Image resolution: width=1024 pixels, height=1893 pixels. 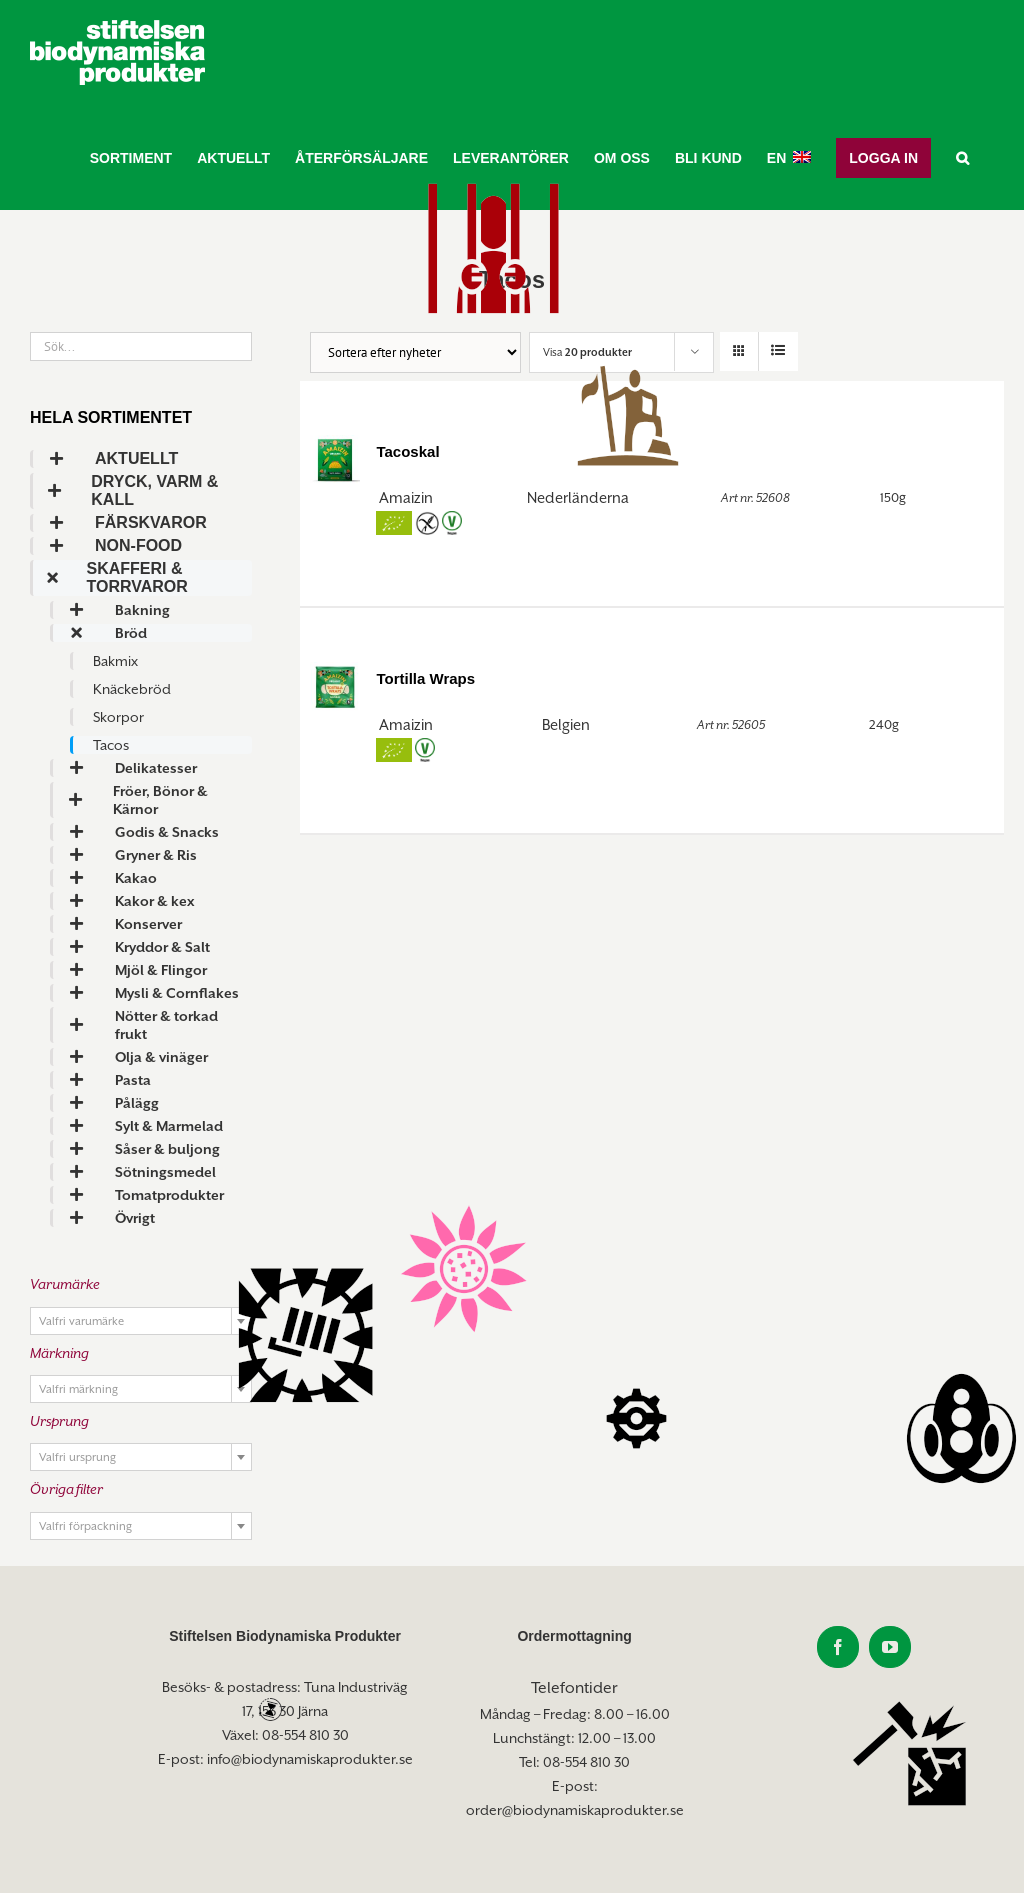 What do you see at coordinates (305, 1335) in the screenshot?
I see `activate a powerful attack or special move` at bounding box center [305, 1335].